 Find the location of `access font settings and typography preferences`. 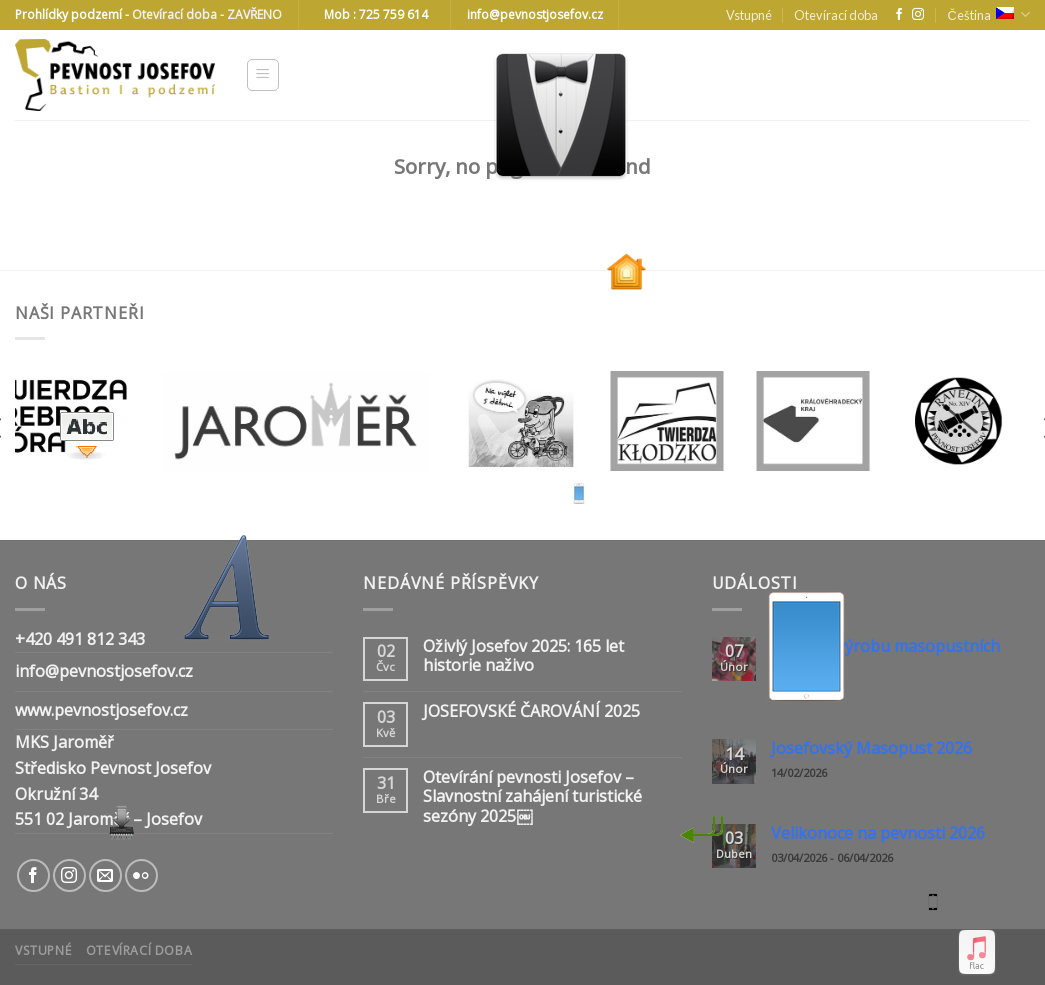

access font settings and typography preferences is located at coordinates (224, 584).